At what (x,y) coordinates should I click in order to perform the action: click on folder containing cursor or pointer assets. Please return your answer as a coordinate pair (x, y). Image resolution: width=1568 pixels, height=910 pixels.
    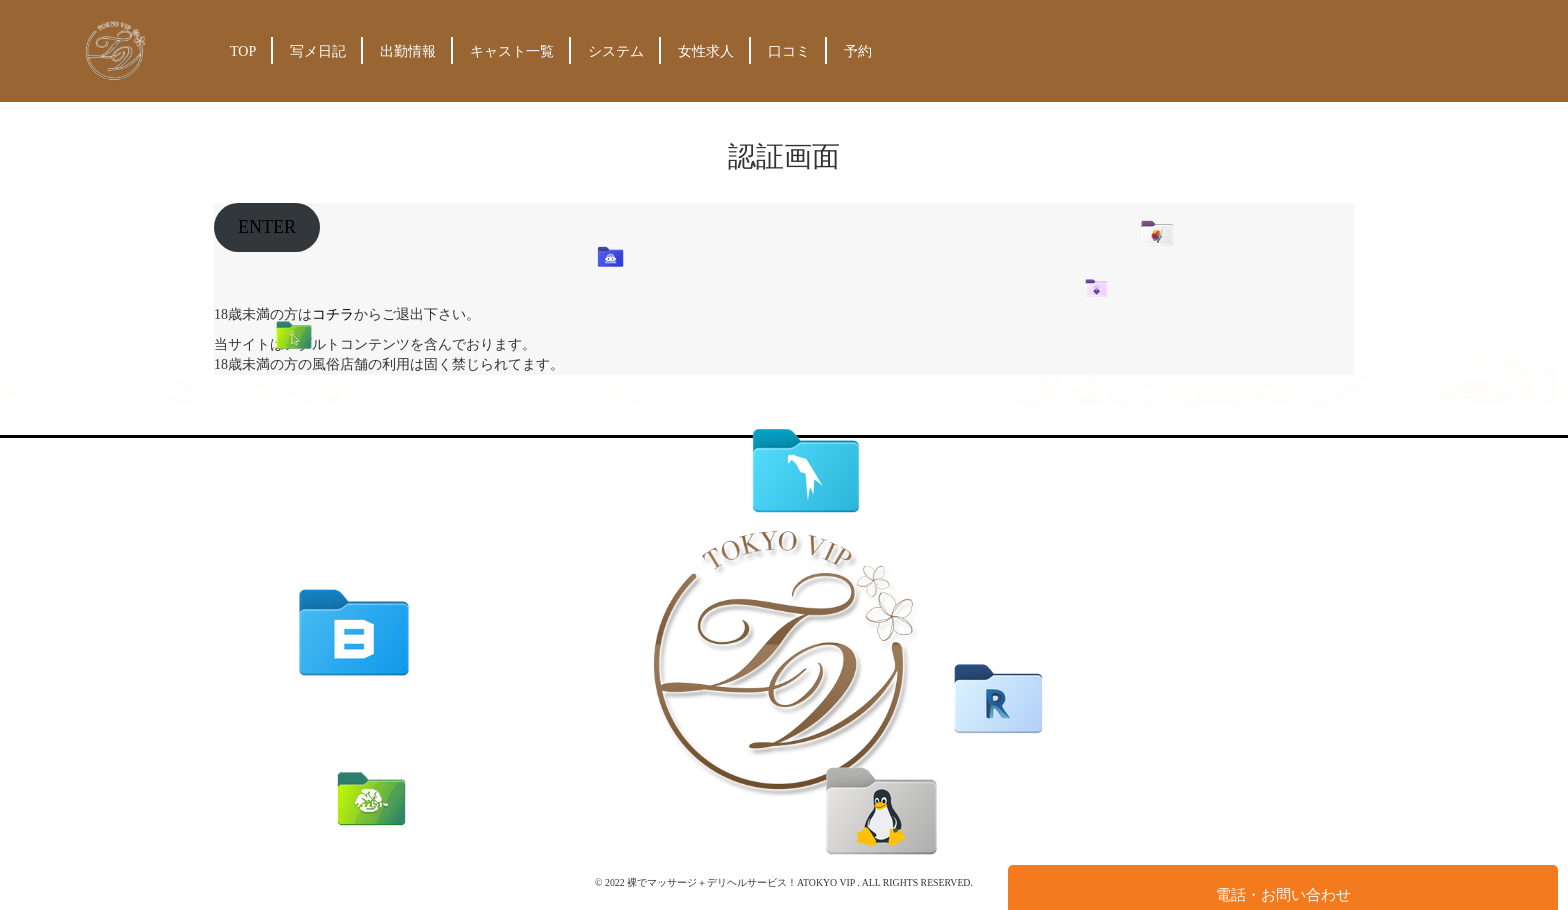
    Looking at the image, I should click on (294, 336).